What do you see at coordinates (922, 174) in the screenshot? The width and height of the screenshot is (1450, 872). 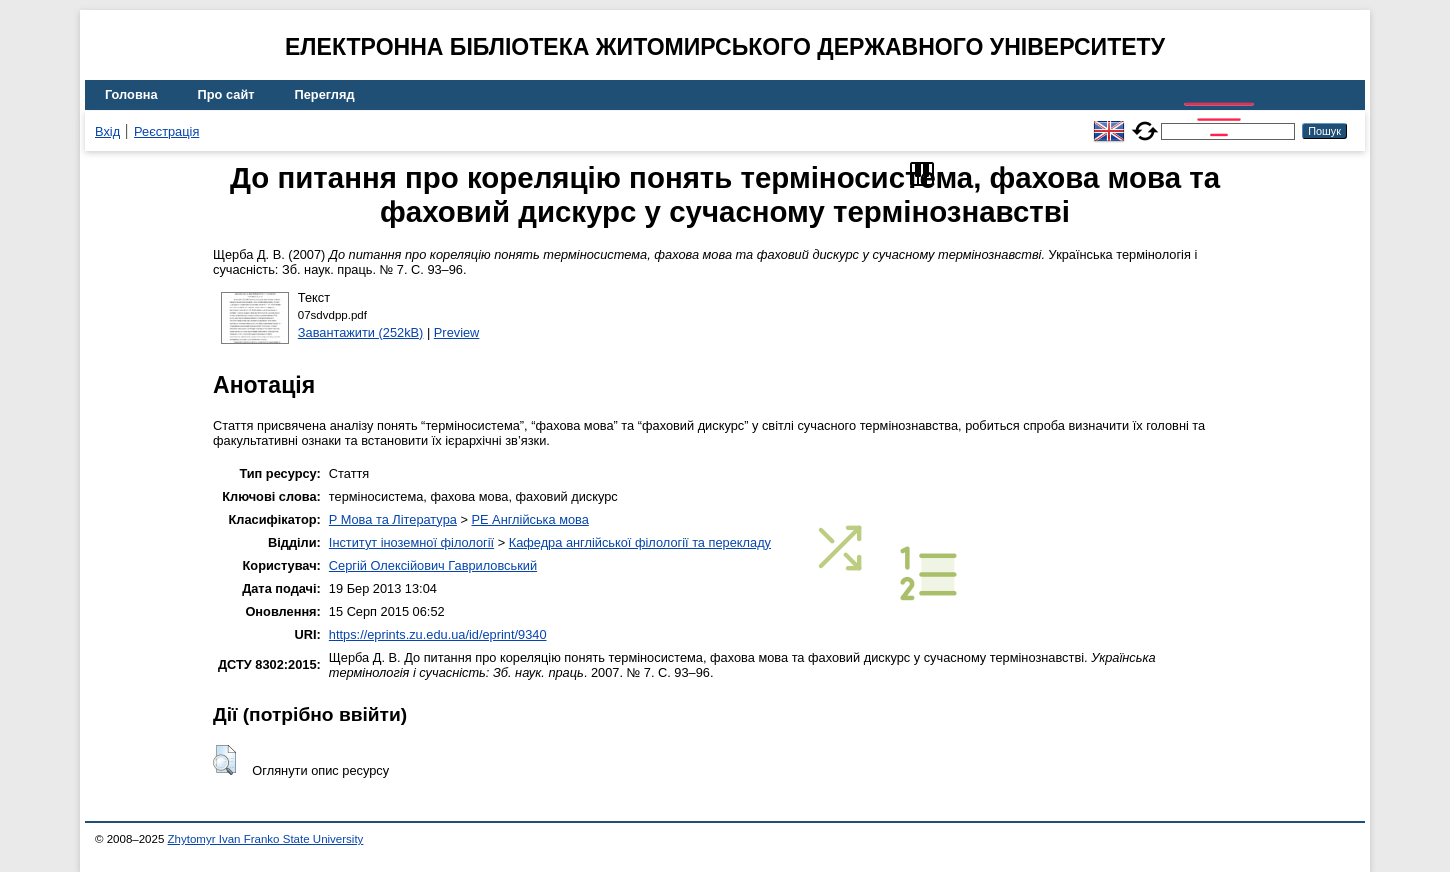 I see `open music or piano app` at bounding box center [922, 174].